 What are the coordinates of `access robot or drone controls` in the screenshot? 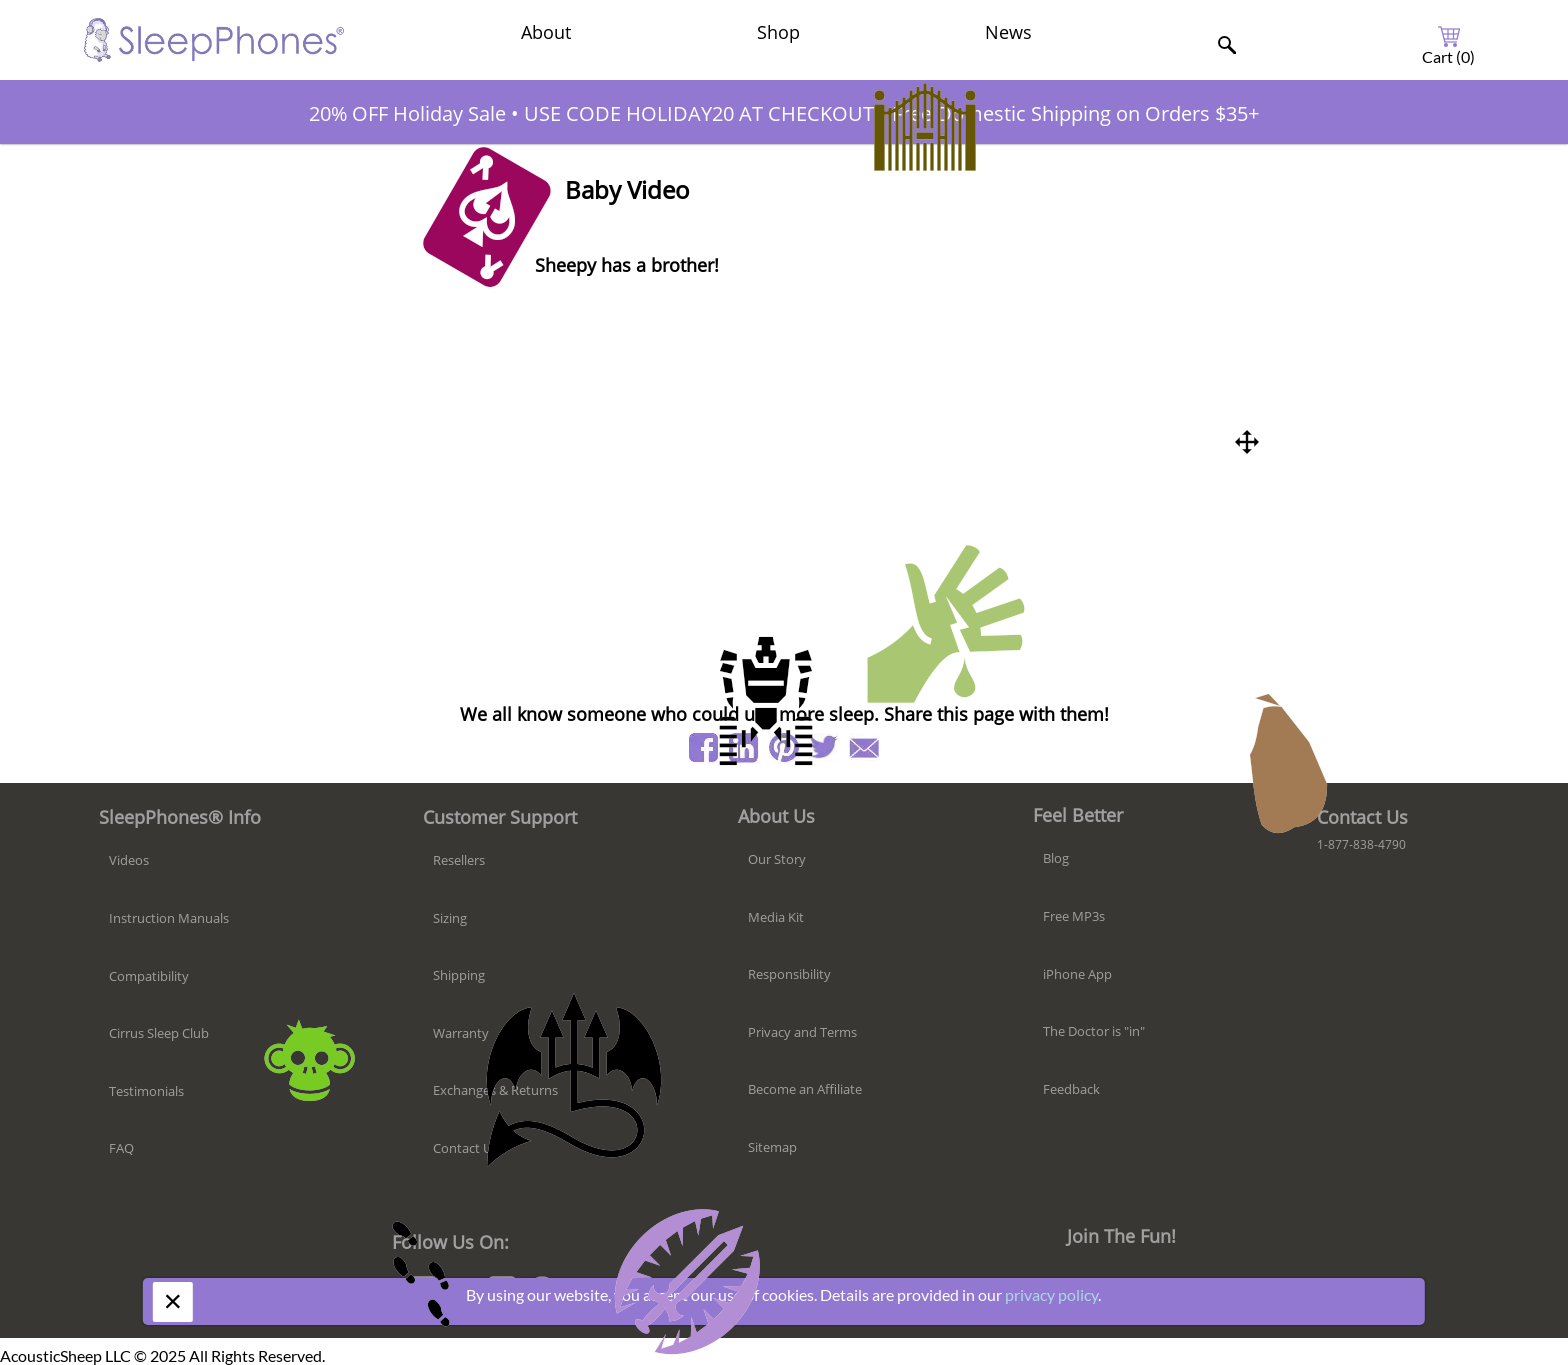 It's located at (766, 701).